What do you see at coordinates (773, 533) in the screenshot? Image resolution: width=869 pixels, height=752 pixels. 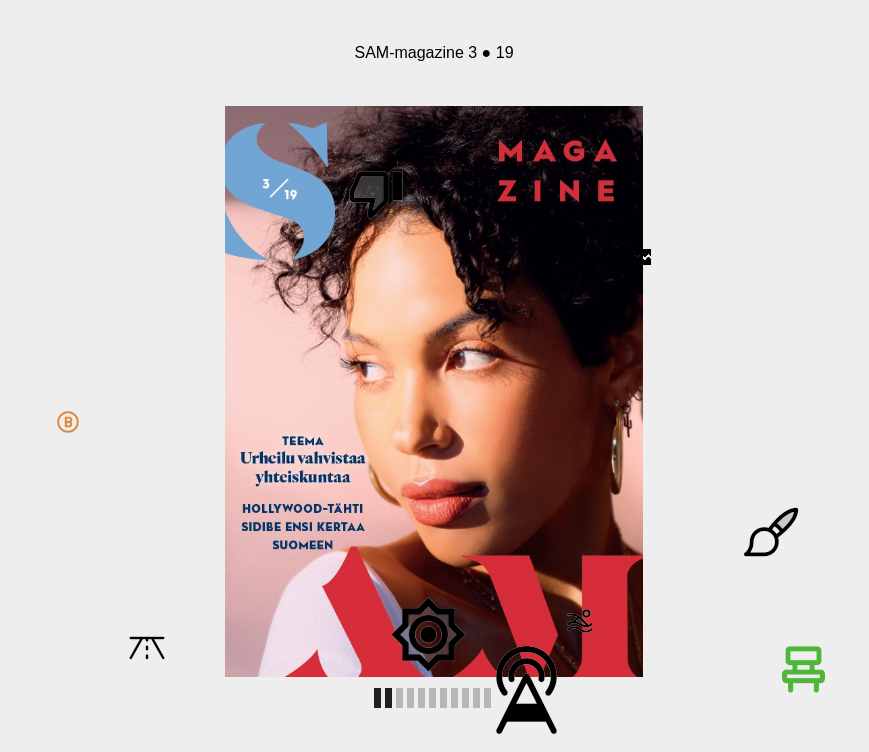 I see `access drawing or painting tools` at bounding box center [773, 533].